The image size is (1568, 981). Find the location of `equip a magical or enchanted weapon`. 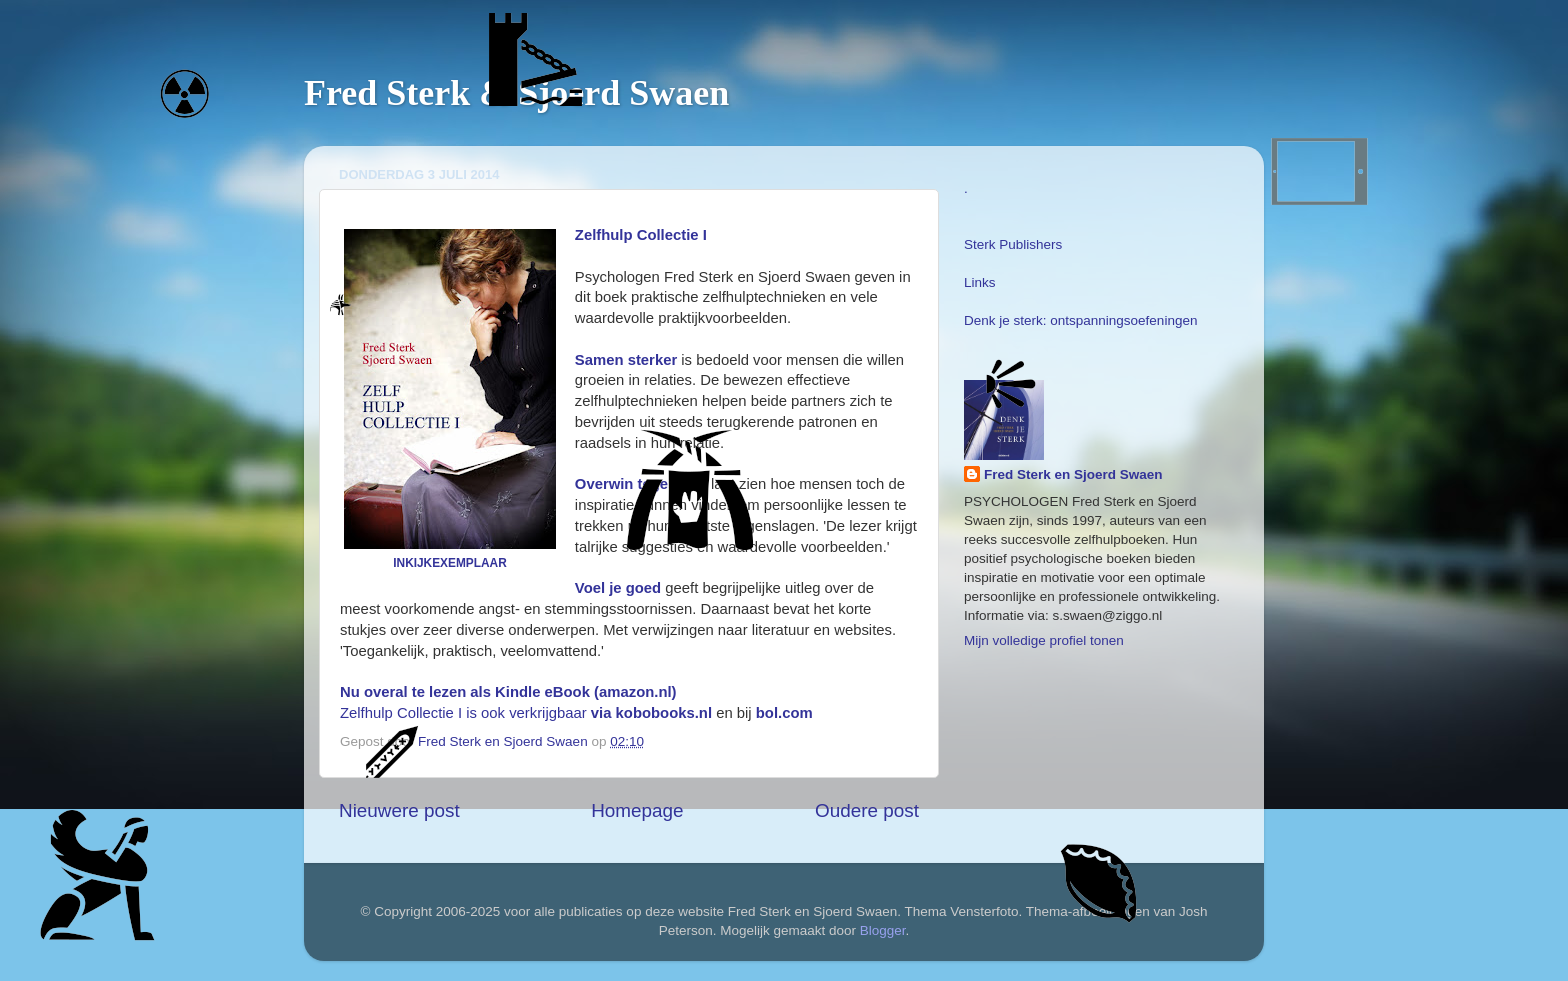

equip a magical or enchanted weapon is located at coordinates (392, 752).